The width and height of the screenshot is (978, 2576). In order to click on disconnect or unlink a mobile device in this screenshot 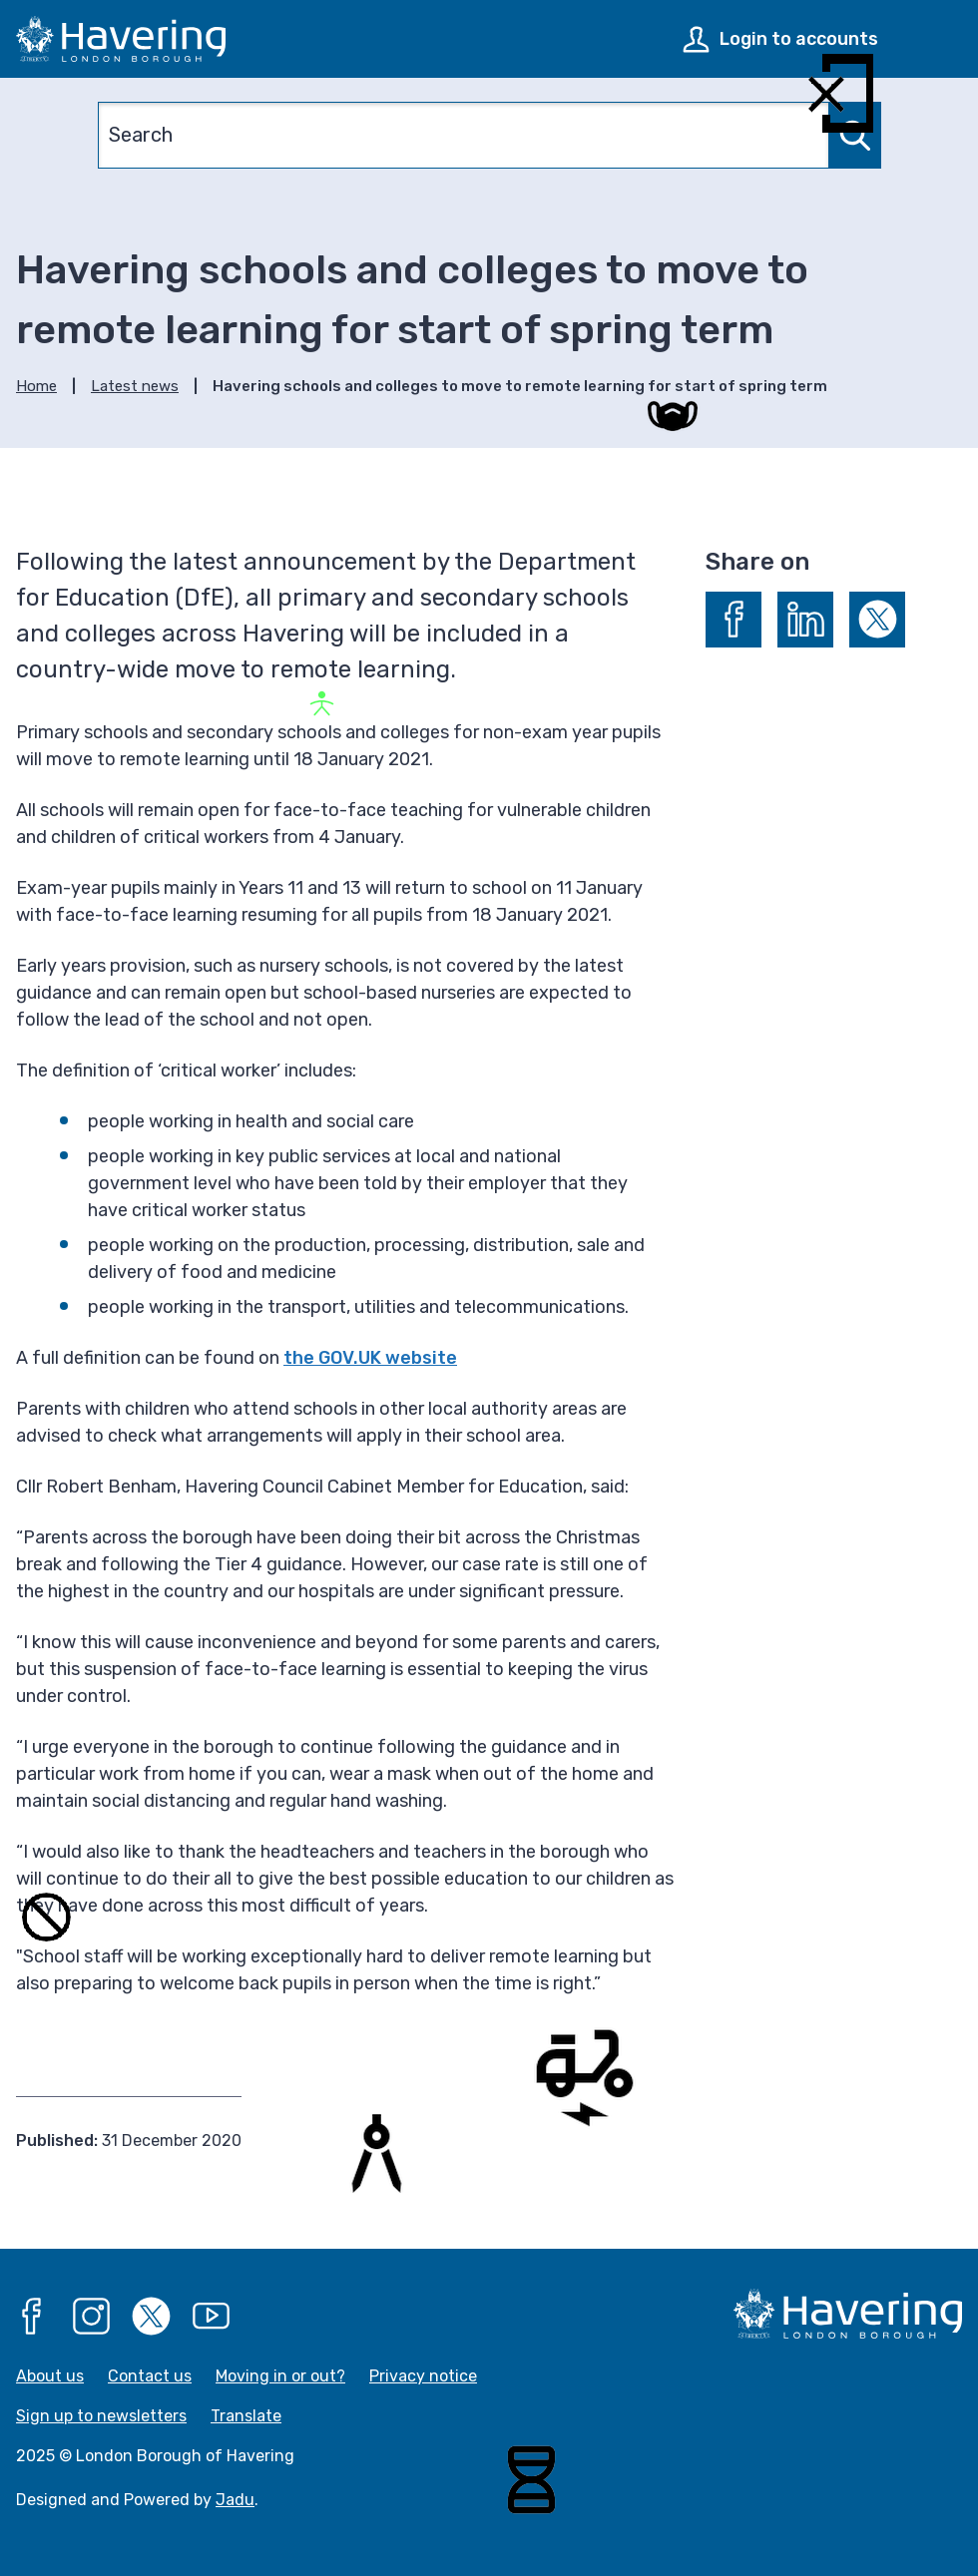, I will do `click(840, 93)`.